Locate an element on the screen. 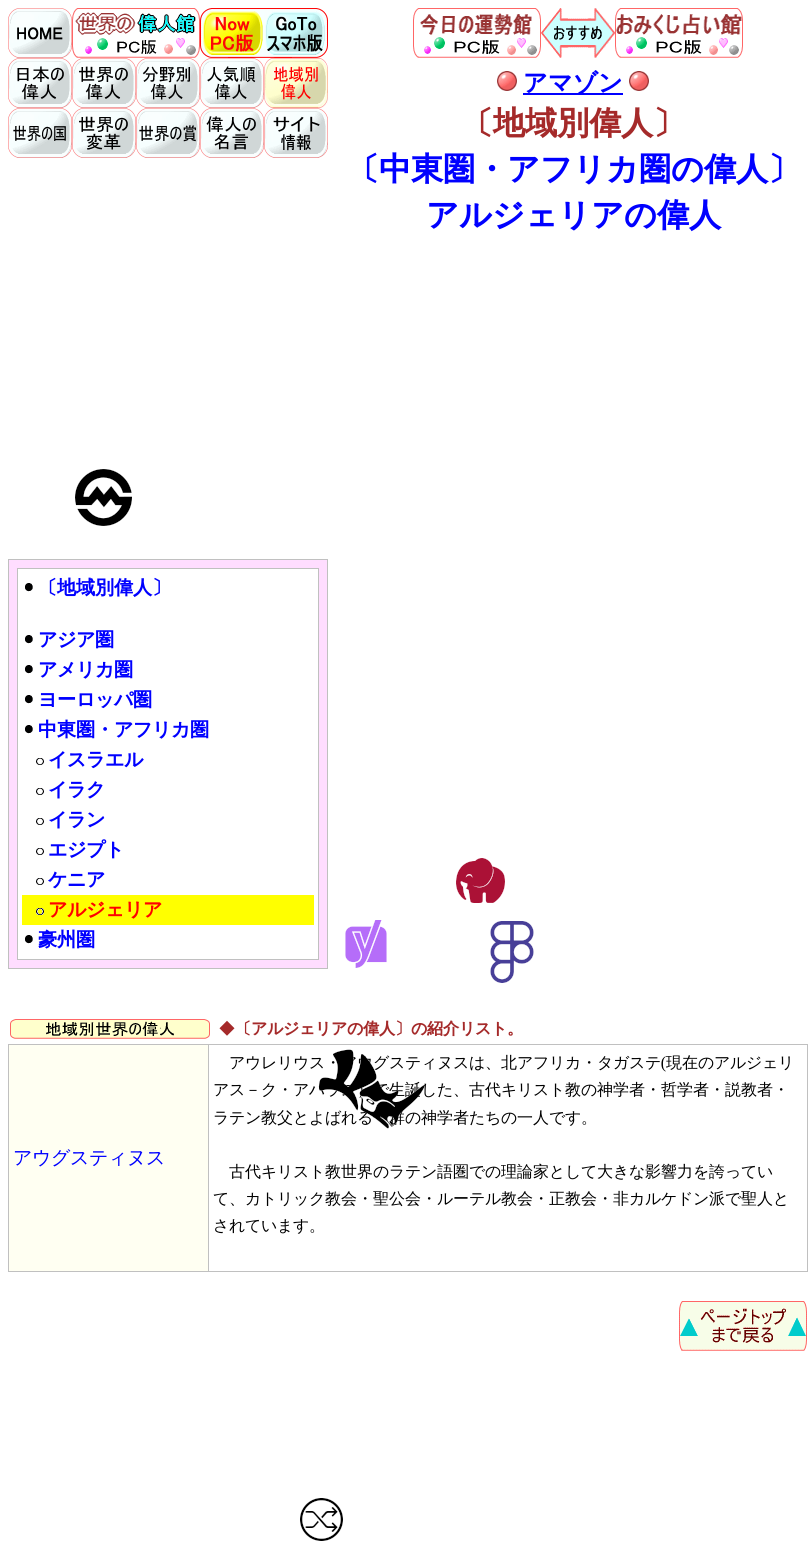 This screenshot has width=808, height=1550. shanghai metro official app or website is located at coordinates (103, 497).